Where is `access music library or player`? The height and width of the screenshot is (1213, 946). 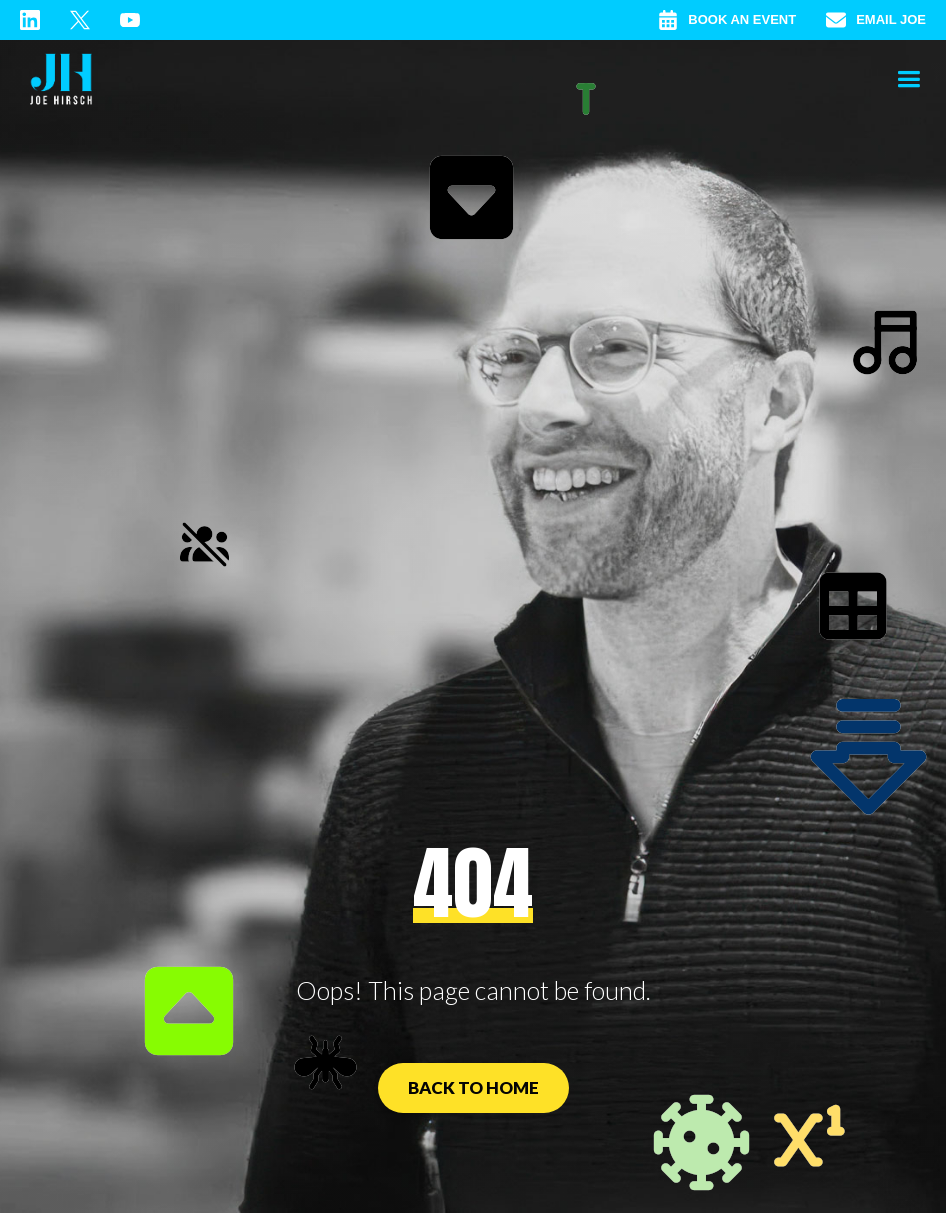 access music library or player is located at coordinates (888, 342).